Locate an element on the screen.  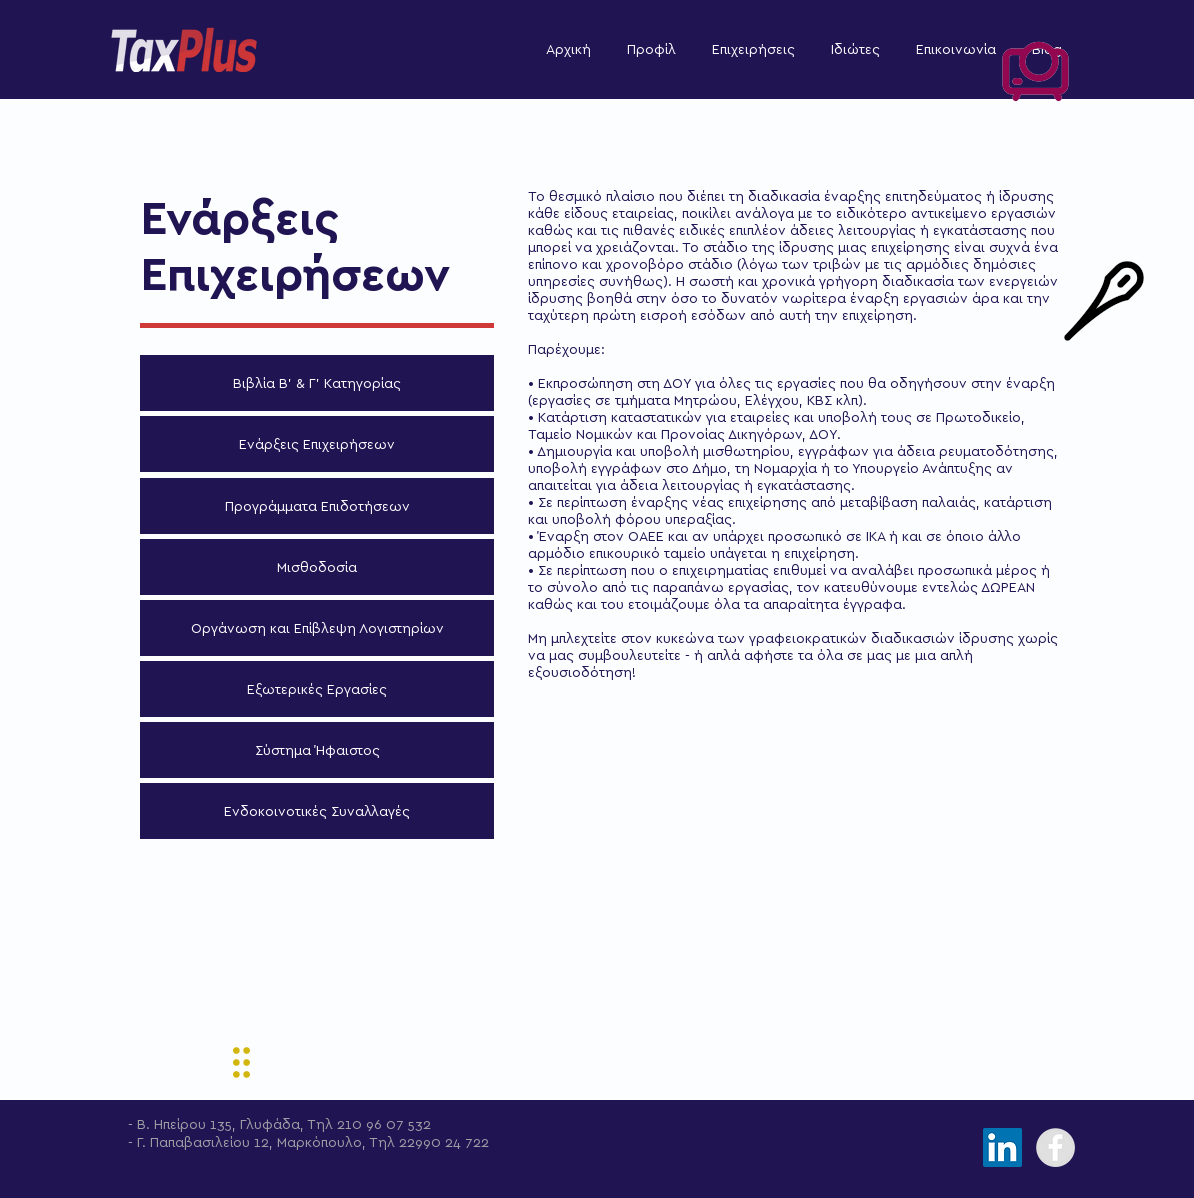
drag to reorder items vertically is located at coordinates (241, 1062).